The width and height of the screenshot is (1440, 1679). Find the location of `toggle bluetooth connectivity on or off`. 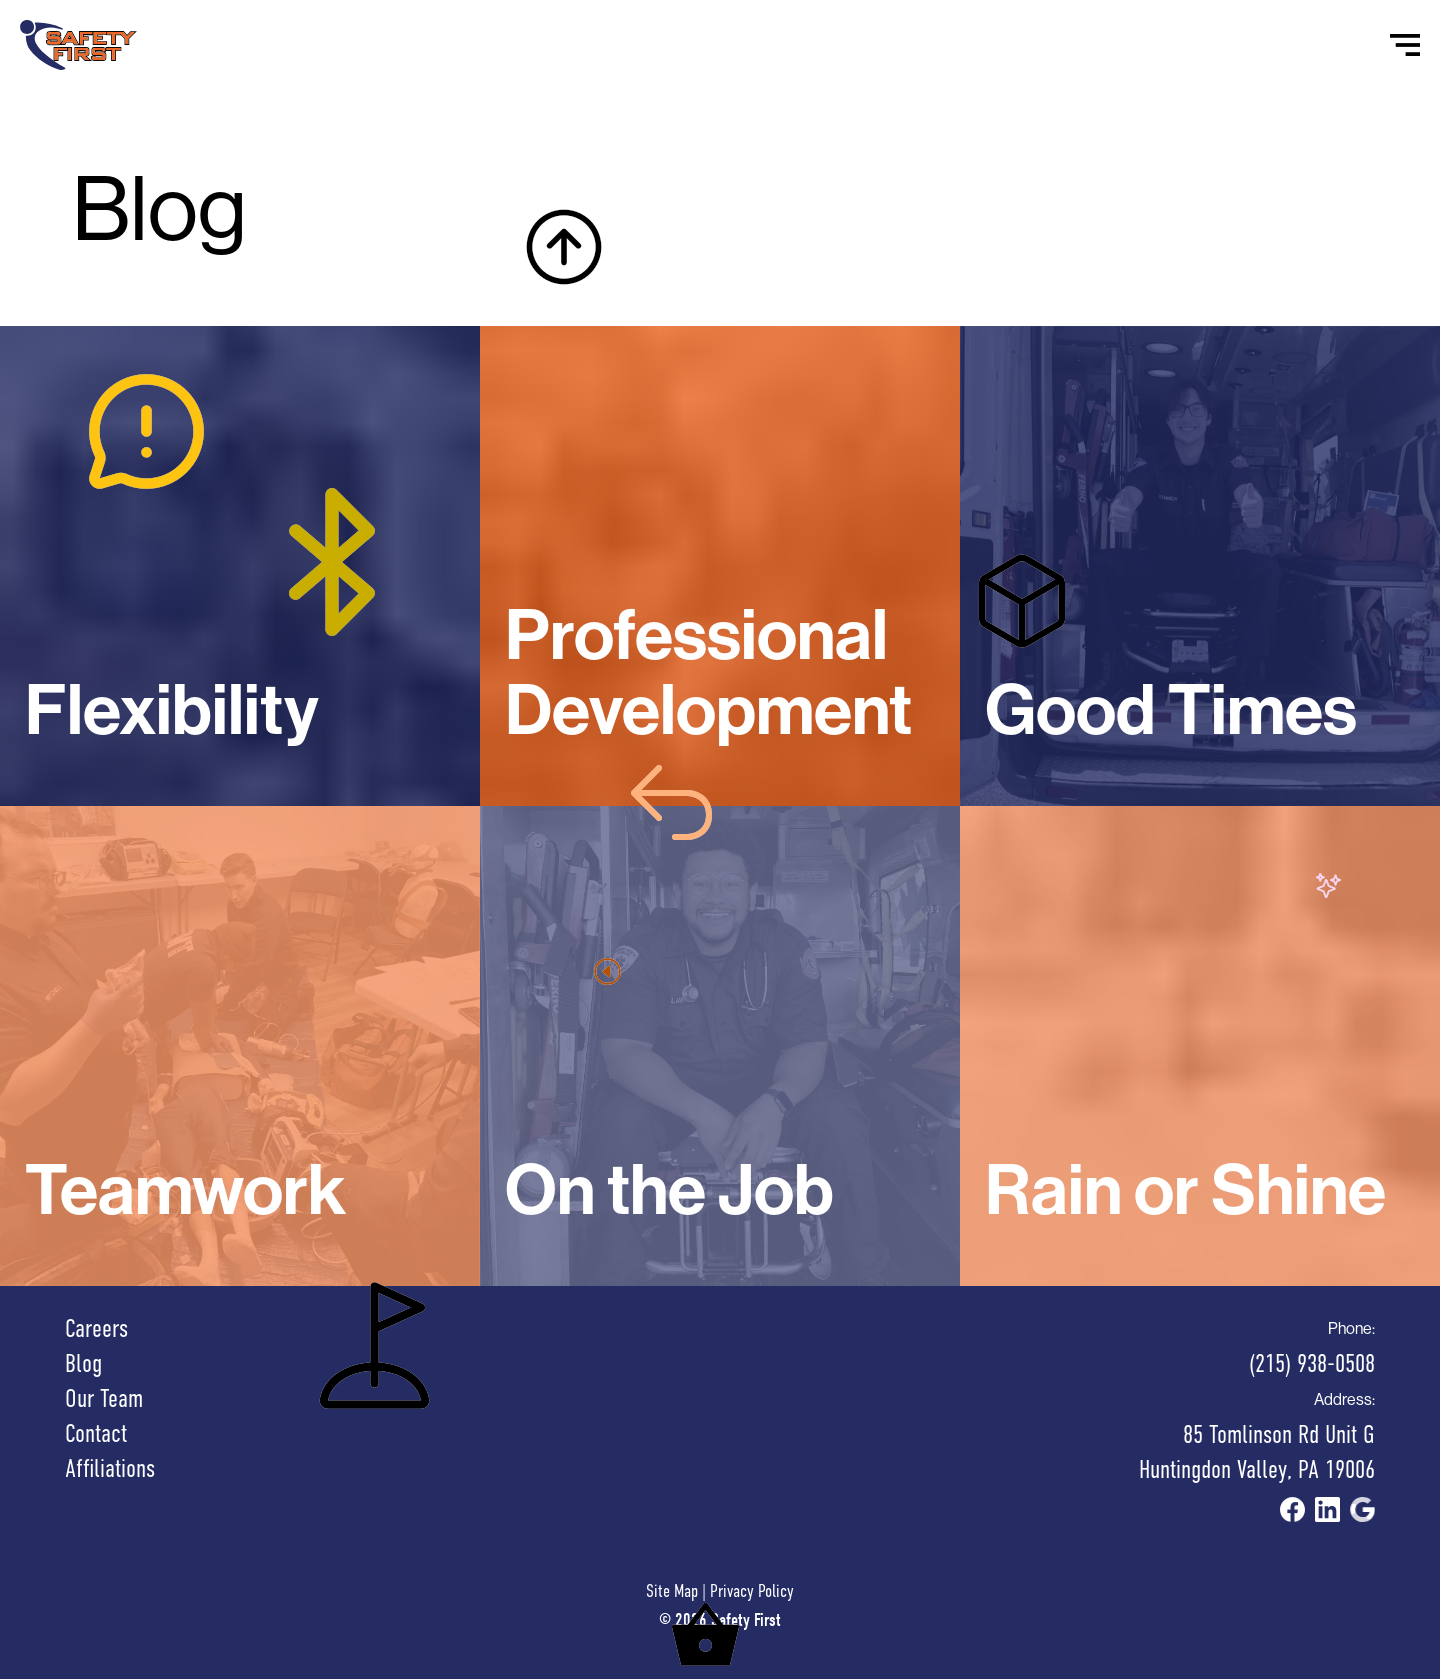

toggle bluetooth connectivity on or off is located at coordinates (332, 562).